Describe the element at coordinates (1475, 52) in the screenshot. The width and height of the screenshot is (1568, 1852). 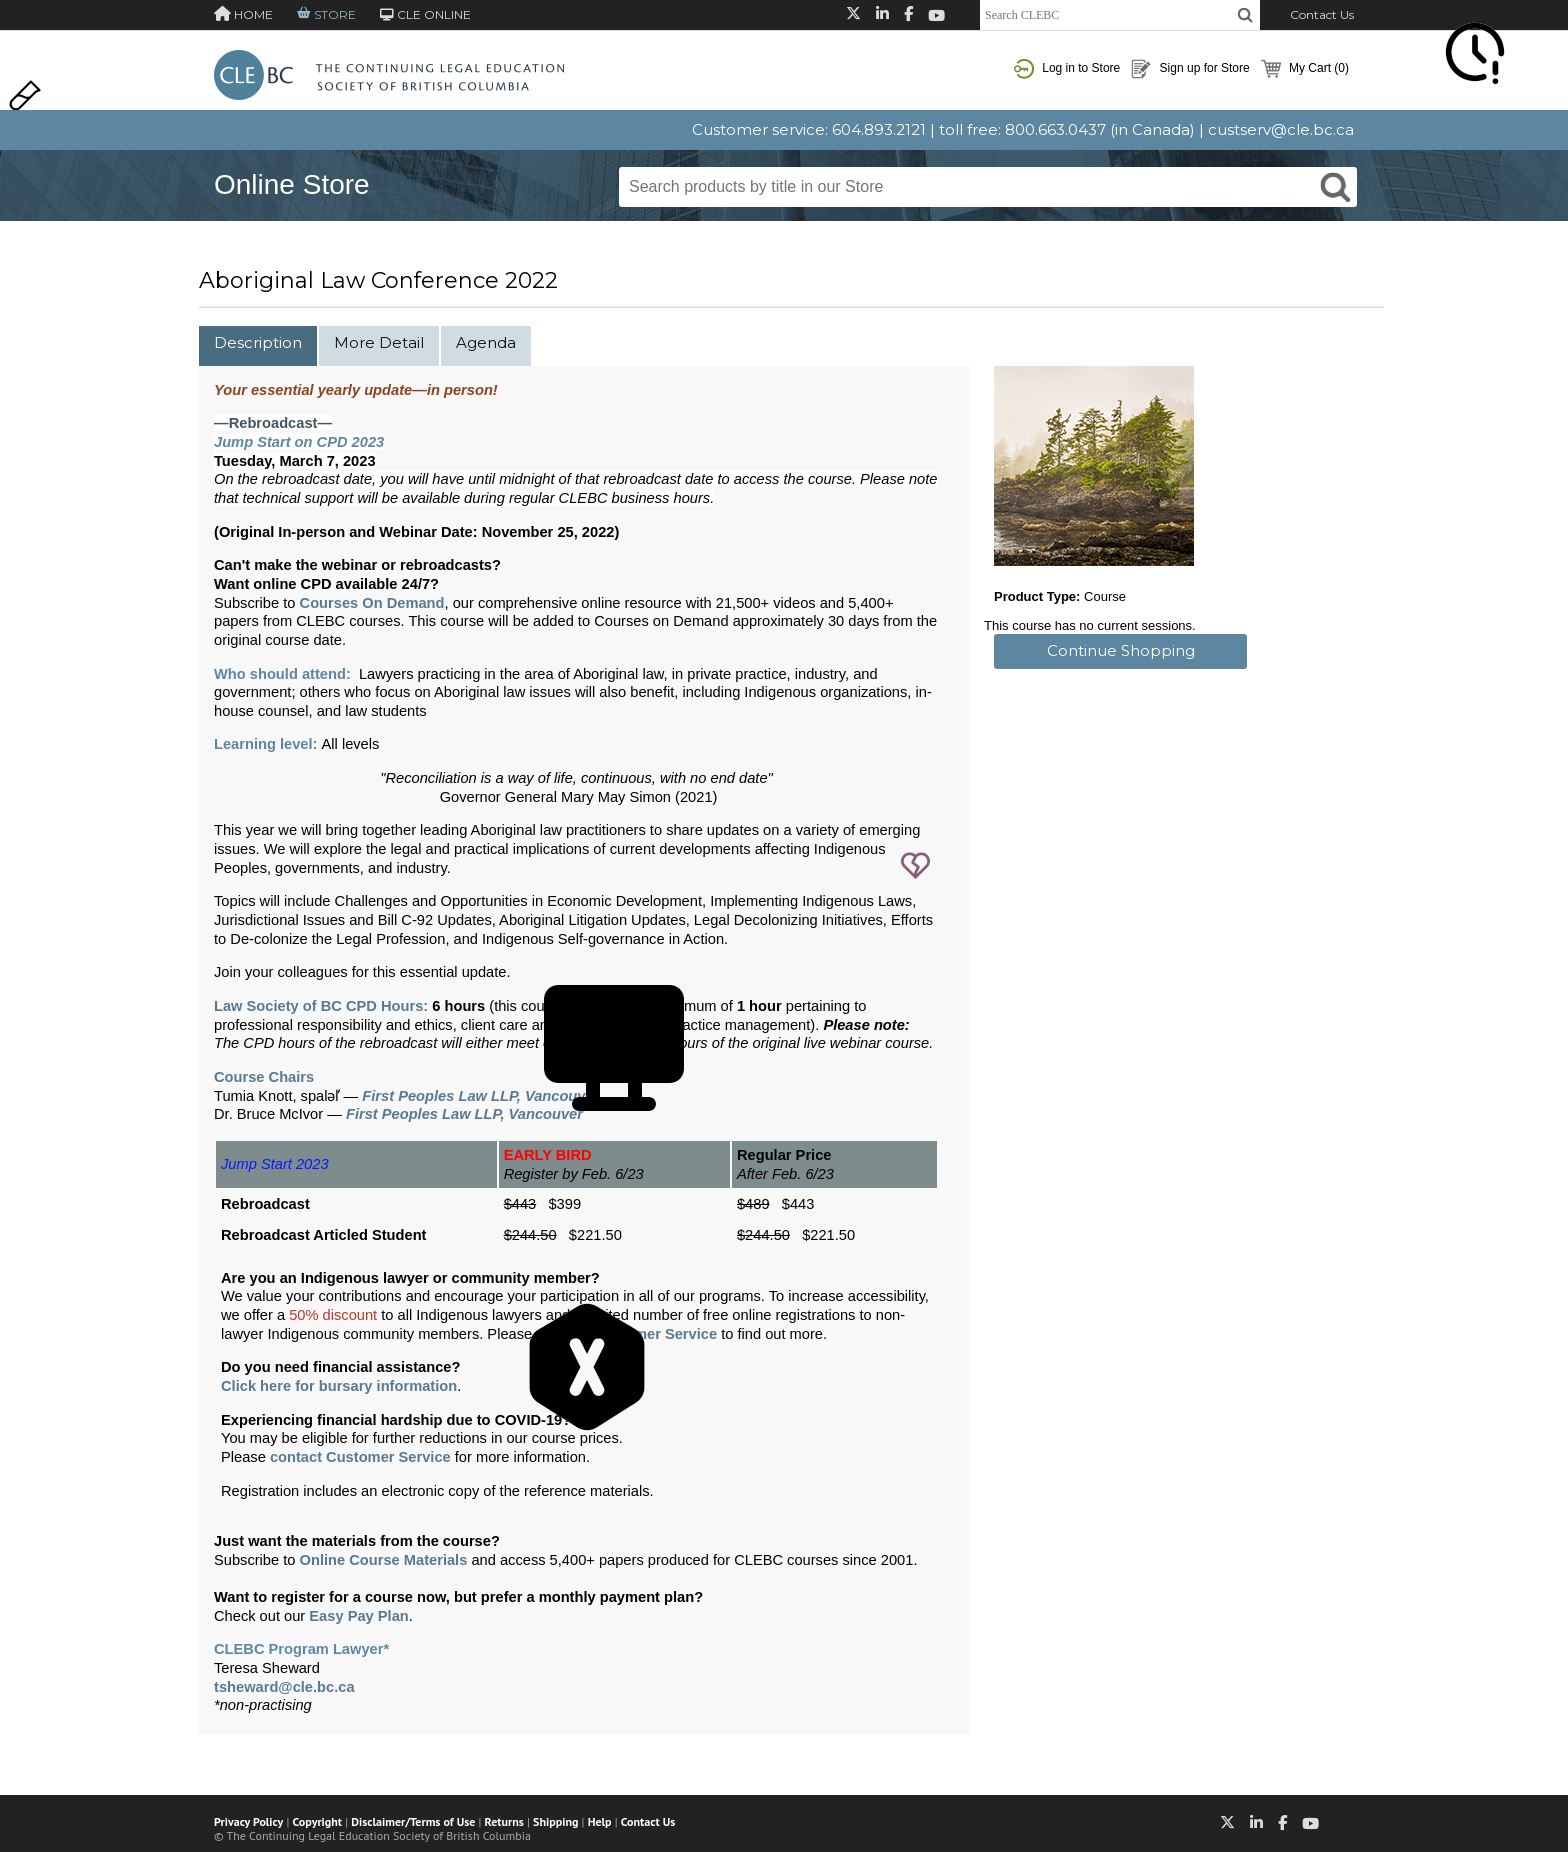
I see `time-sensitive alert or warning` at that location.